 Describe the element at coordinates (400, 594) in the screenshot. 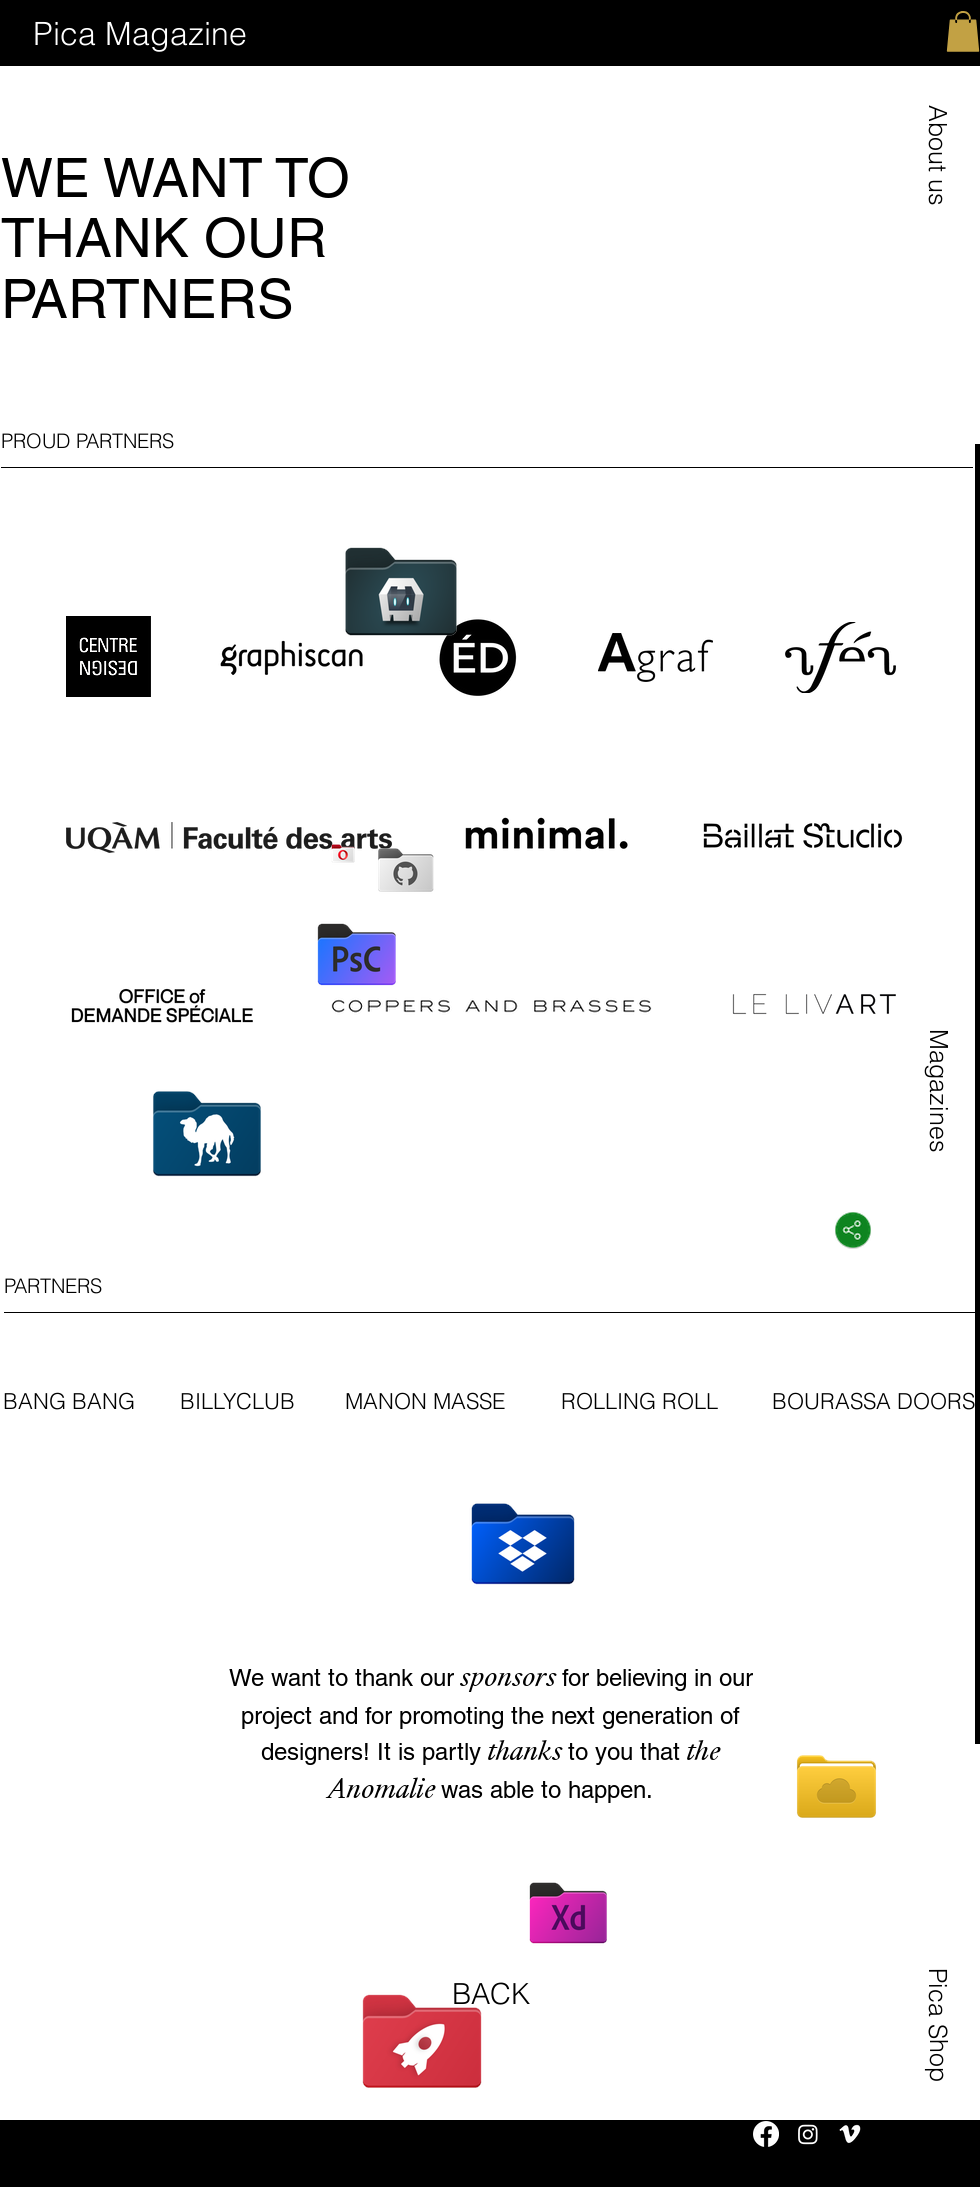

I see `open cordova project folder` at that location.